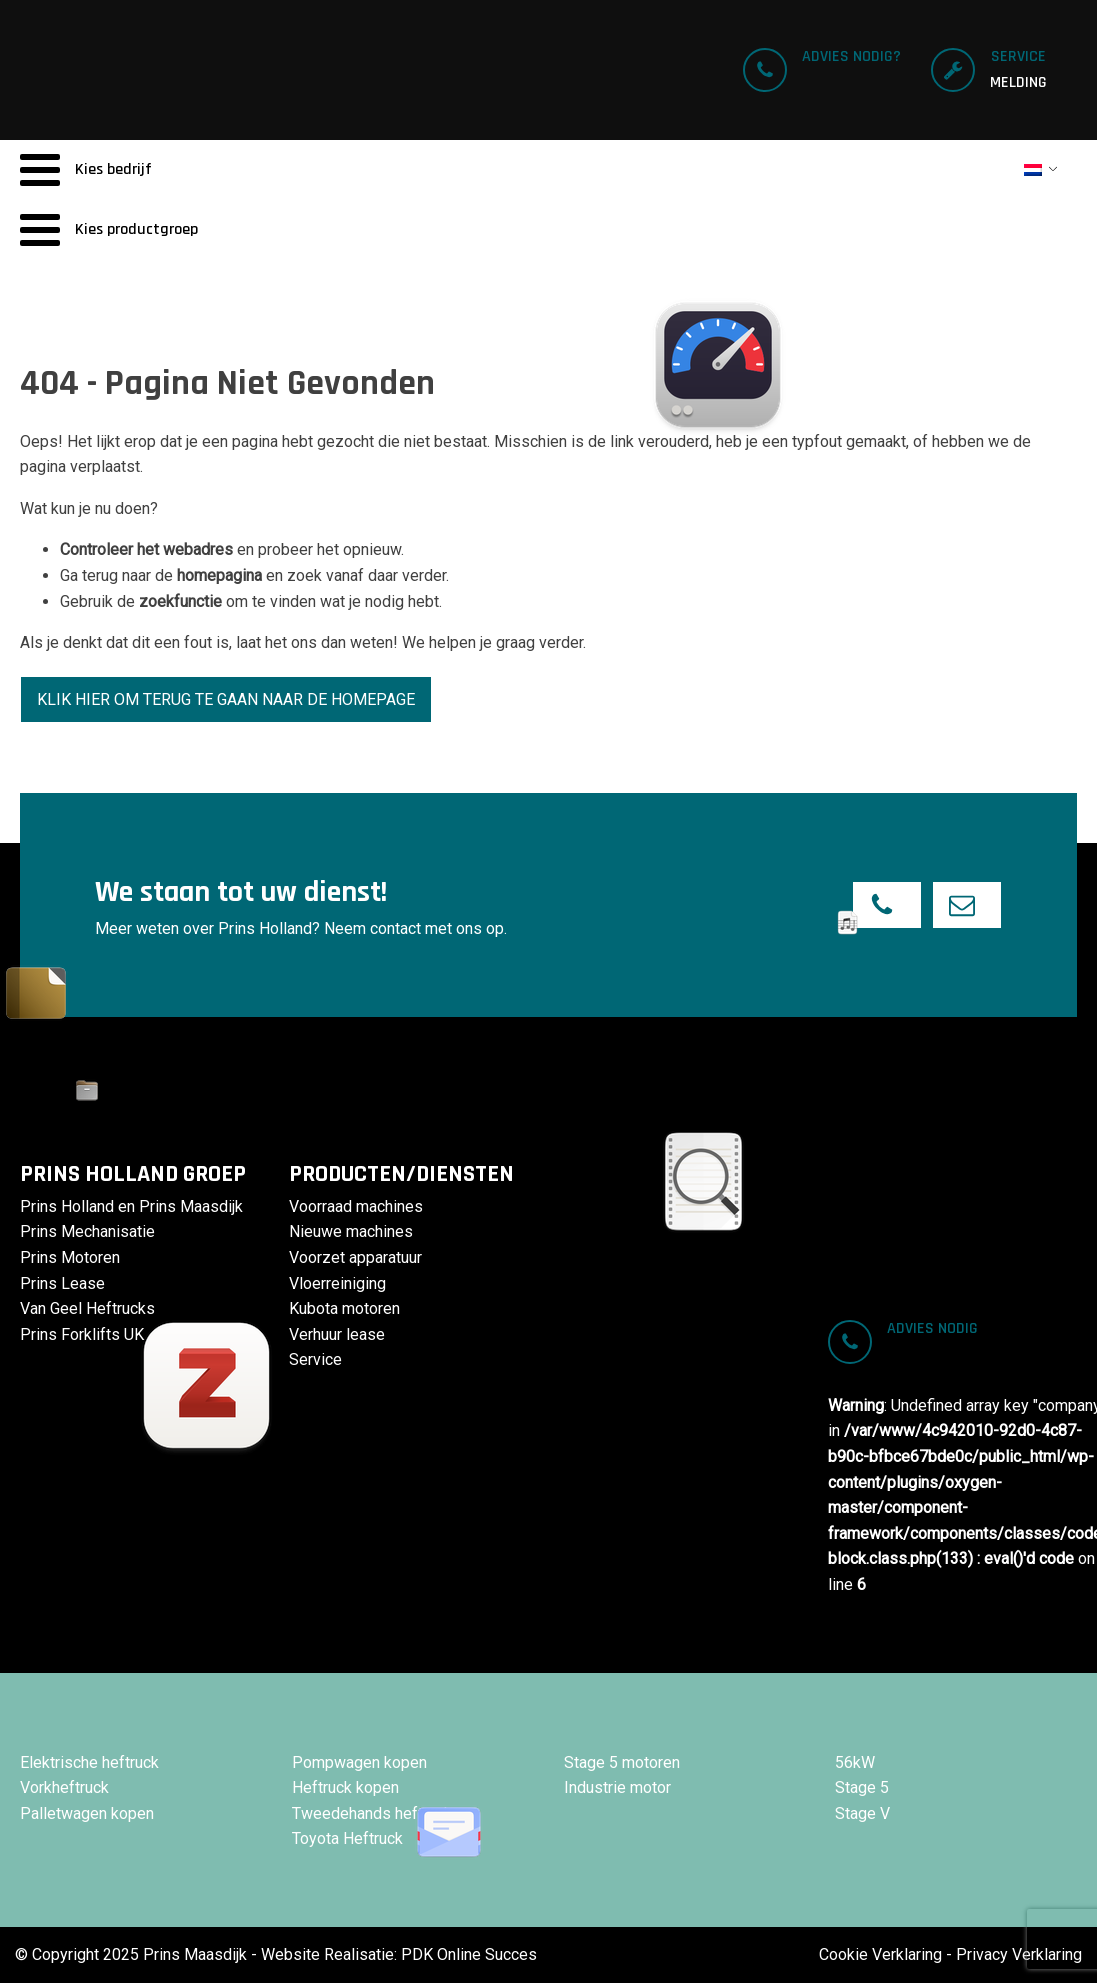 This screenshot has height=1983, width=1097. I want to click on a melody or music audio file, so click(847, 922).